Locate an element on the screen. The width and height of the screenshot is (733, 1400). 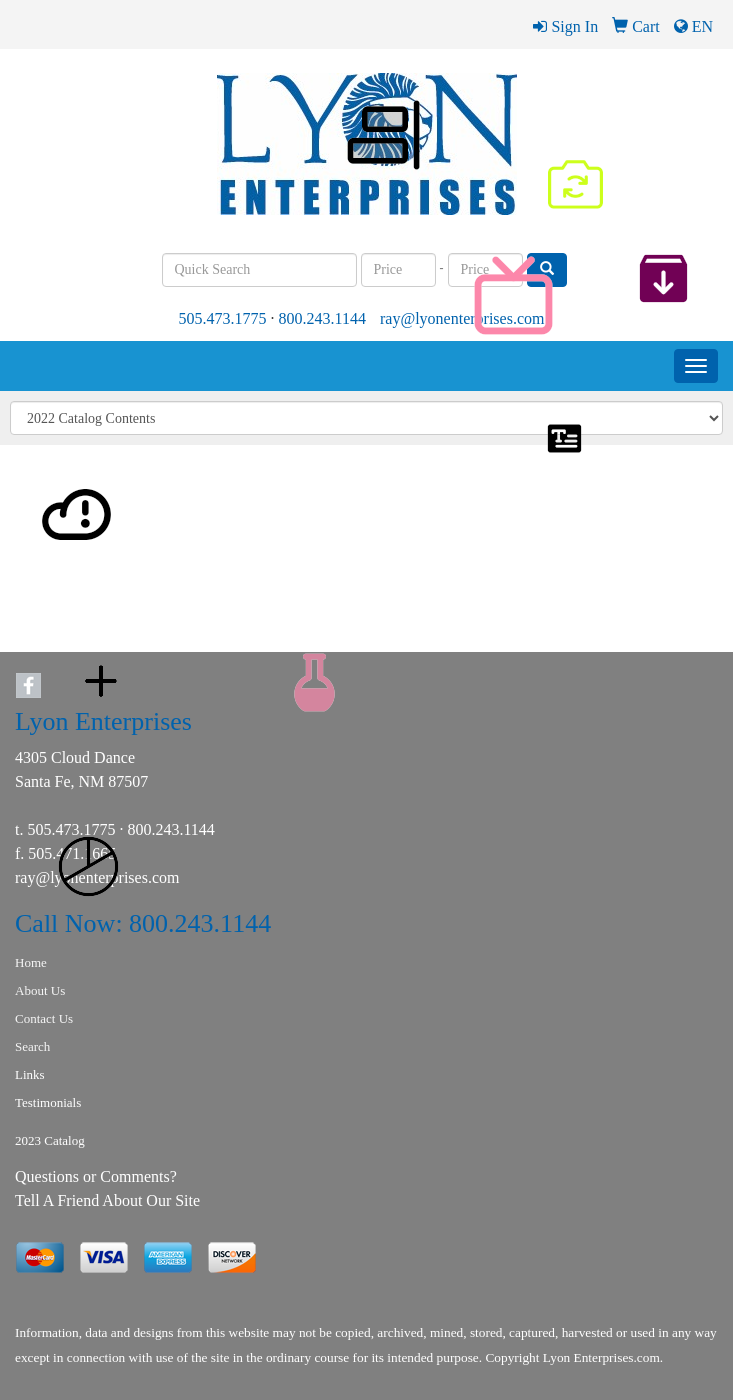
cloud storage warning or error is located at coordinates (76, 514).